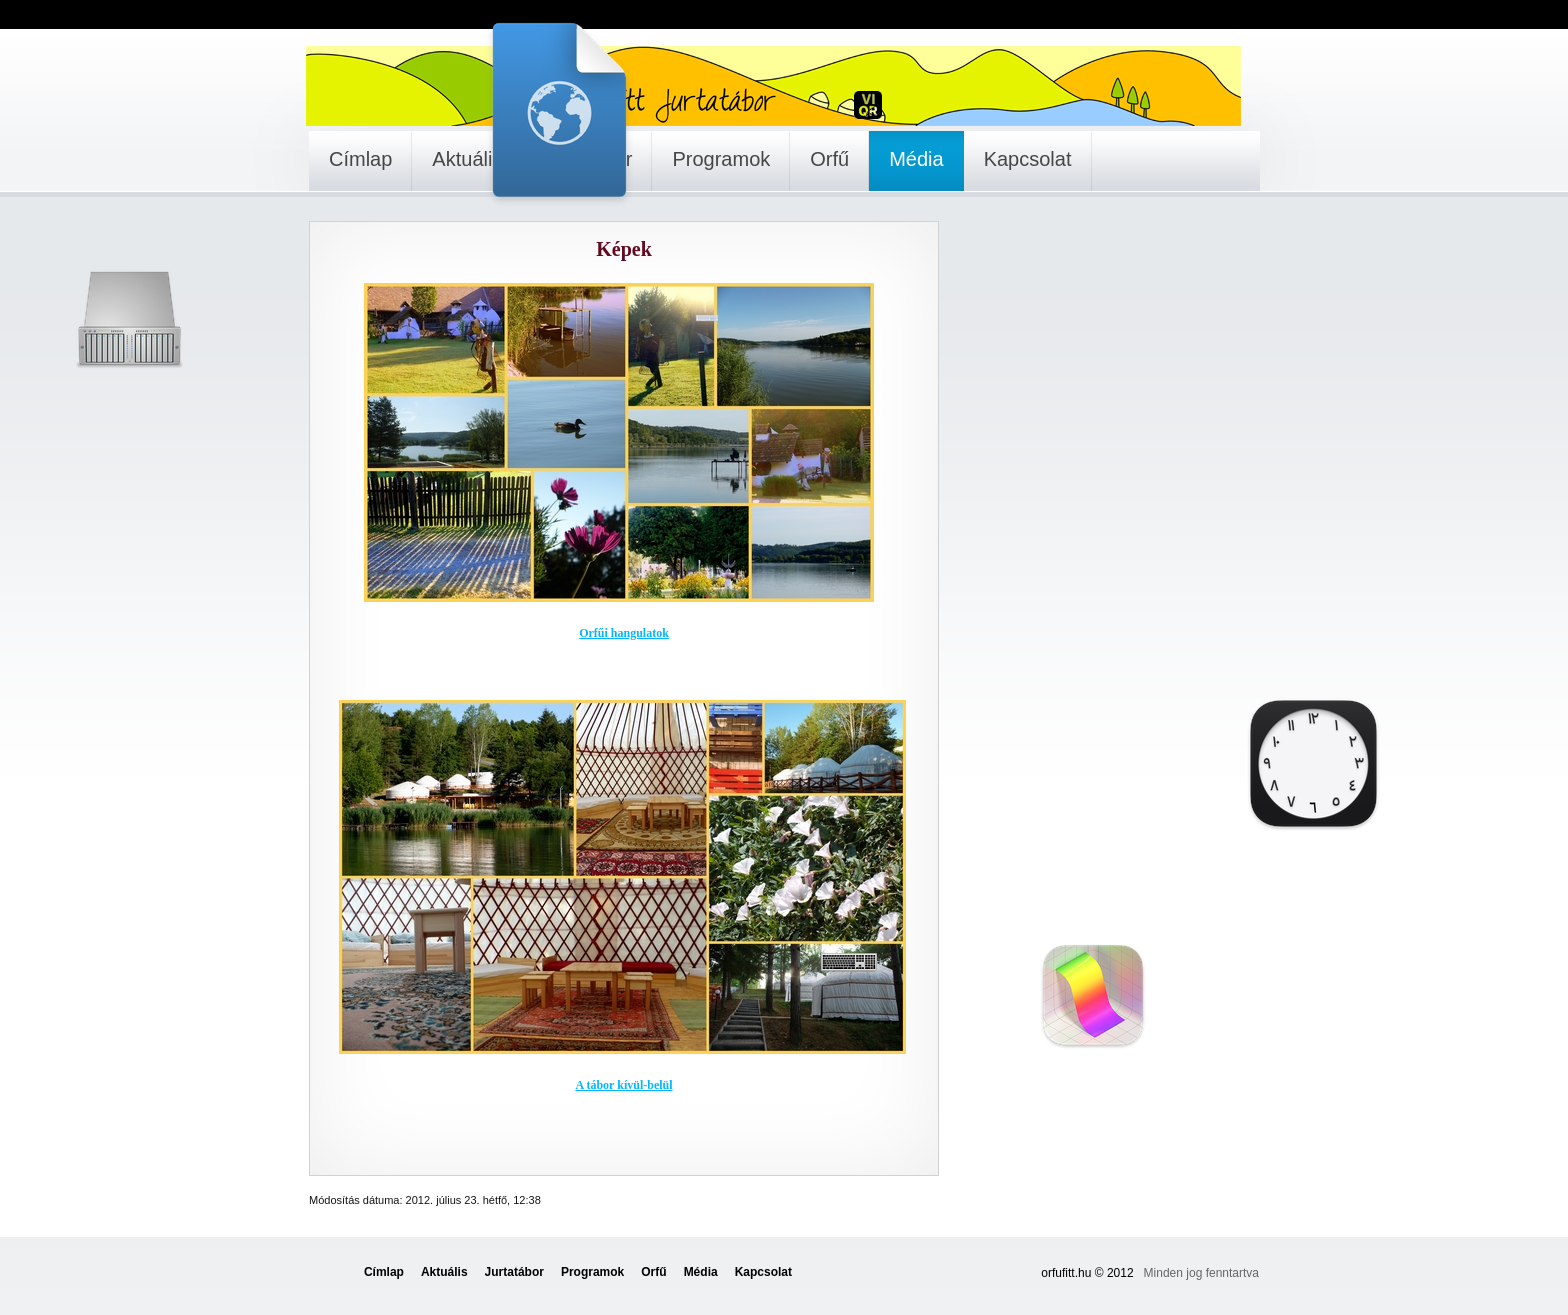 Image resolution: width=1568 pixels, height=1315 pixels. I want to click on open the clock app, so click(1313, 763).